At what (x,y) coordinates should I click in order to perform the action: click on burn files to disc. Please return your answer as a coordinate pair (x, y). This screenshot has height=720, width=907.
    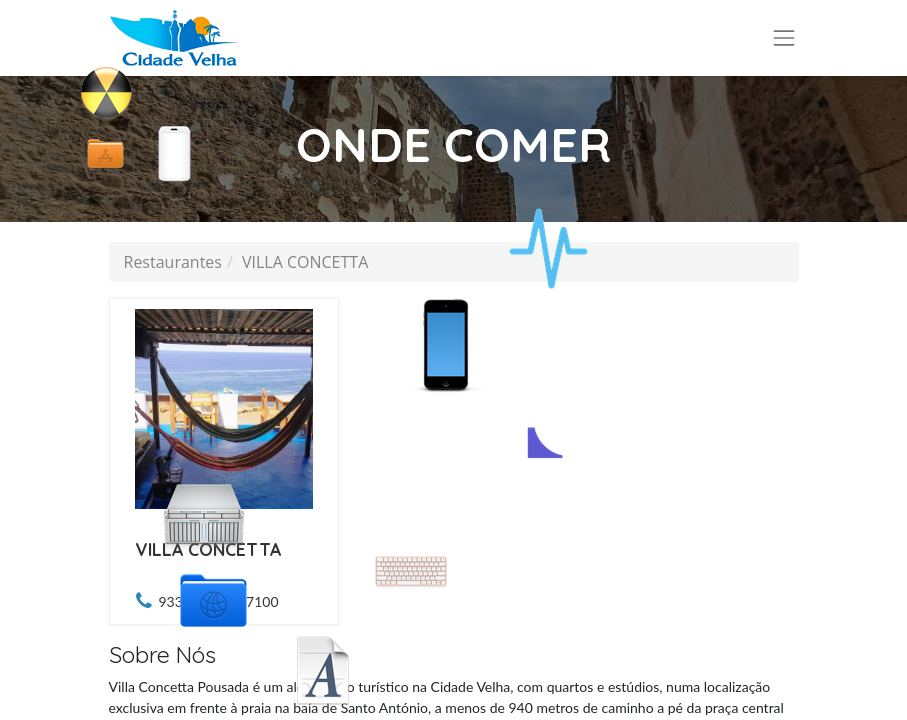
    Looking at the image, I should click on (106, 92).